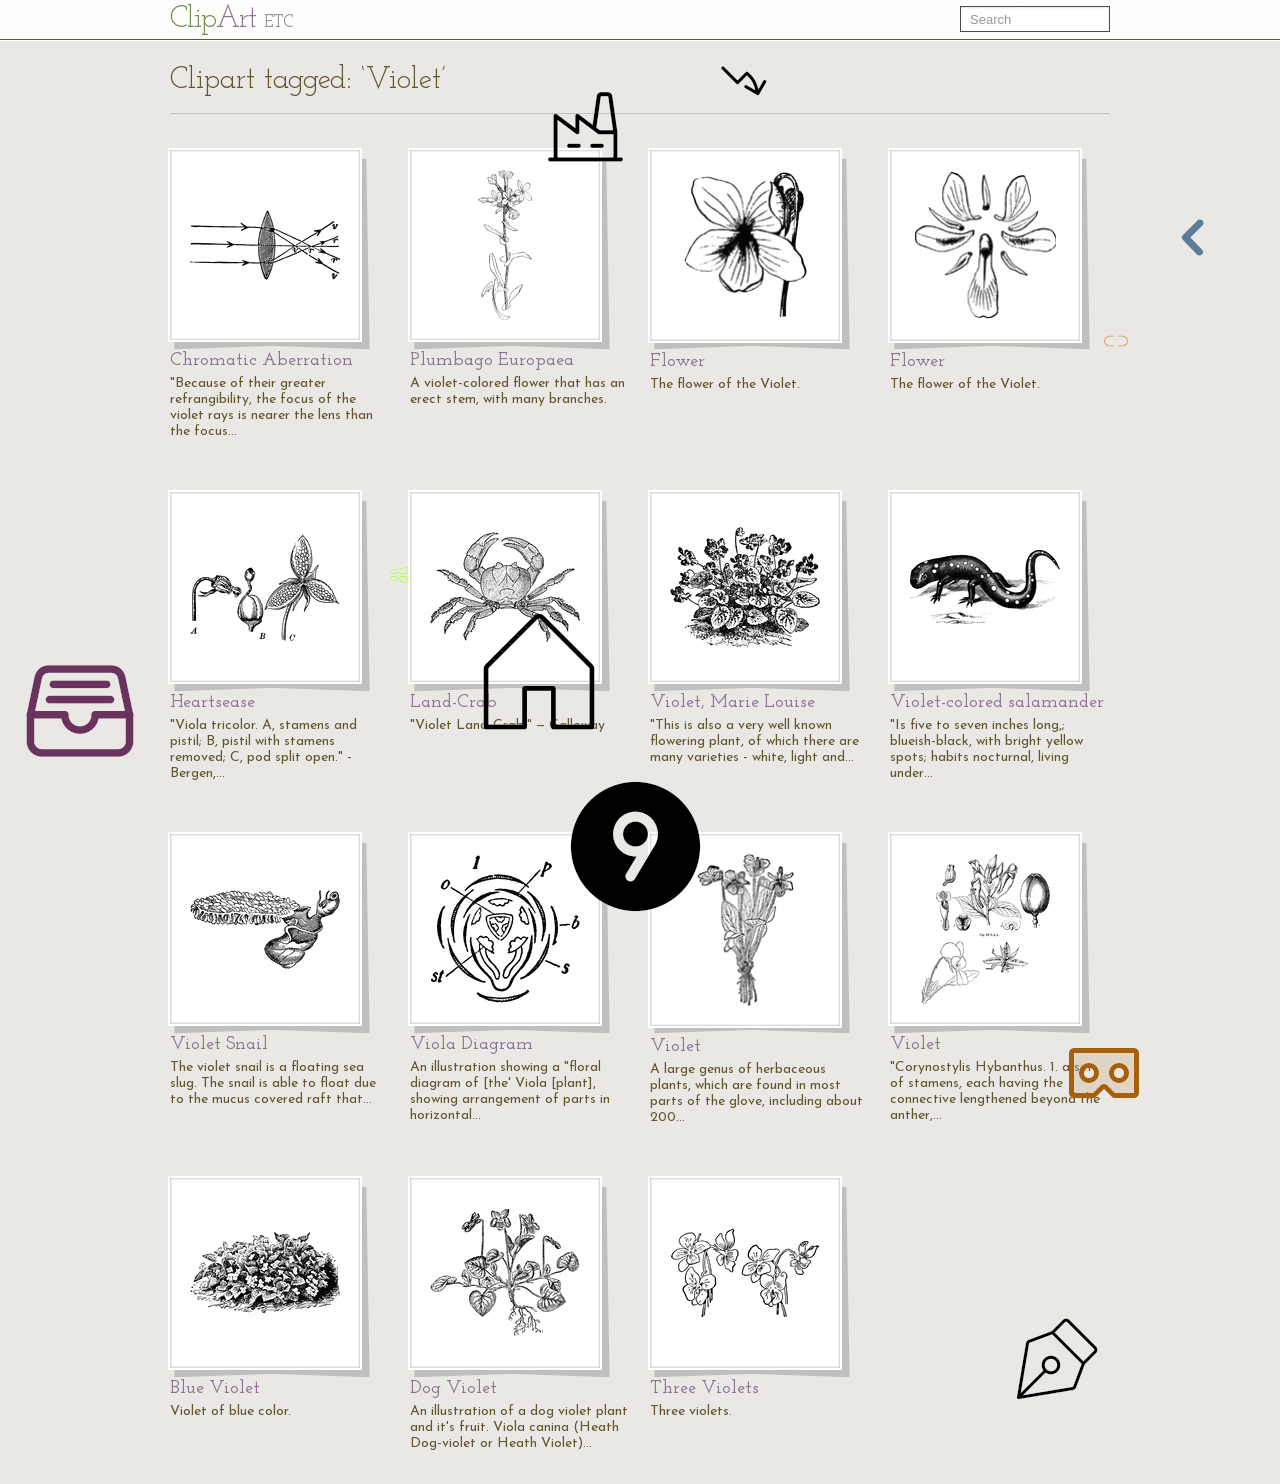 The height and width of the screenshot is (1484, 1280). Describe the element at coordinates (400, 575) in the screenshot. I see `open the Windows start menu` at that location.